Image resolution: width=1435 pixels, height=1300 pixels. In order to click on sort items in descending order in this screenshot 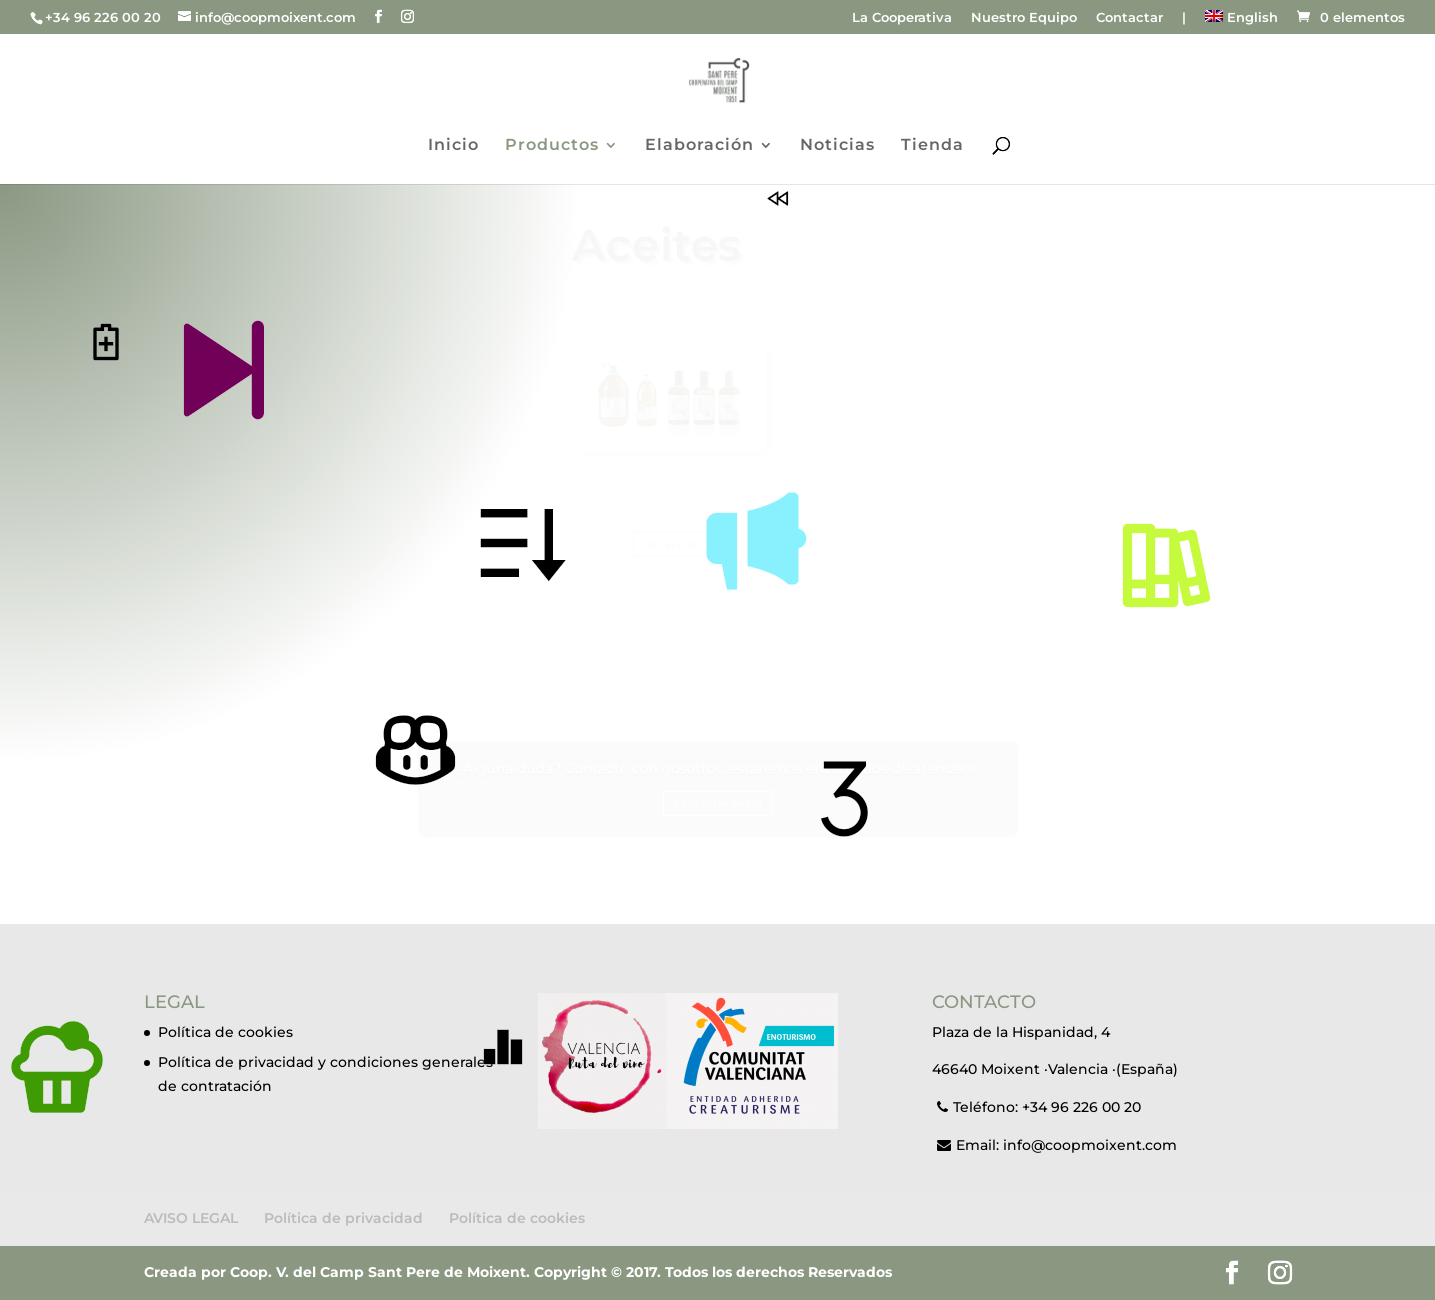, I will do `click(519, 543)`.